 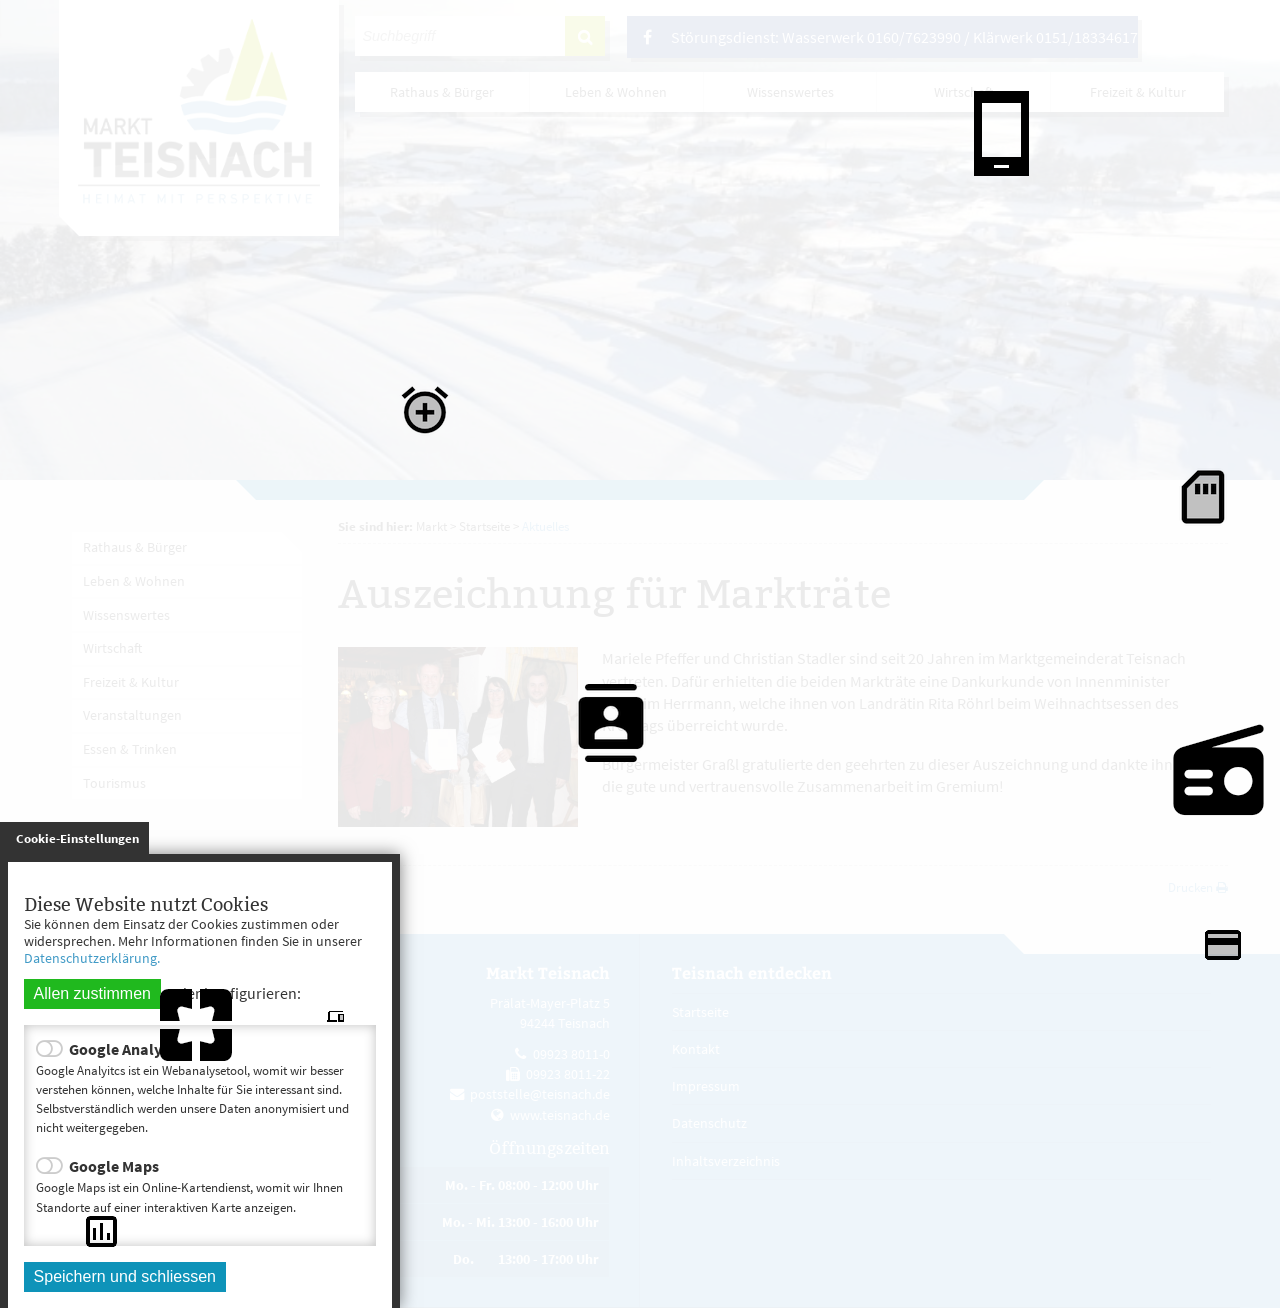 What do you see at coordinates (1203, 497) in the screenshot?
I see `access SD card storage` at bounding box center [1203, 497].